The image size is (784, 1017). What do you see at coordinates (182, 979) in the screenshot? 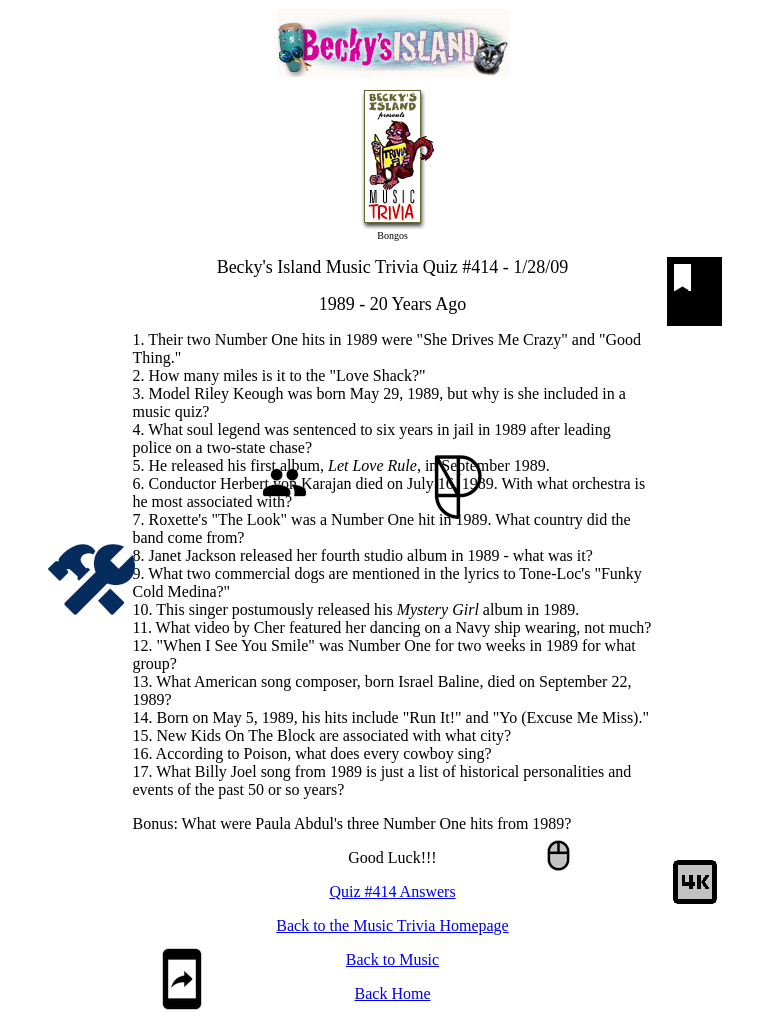
I see `share your mobile screen with others` at bounding box center [182, 979].